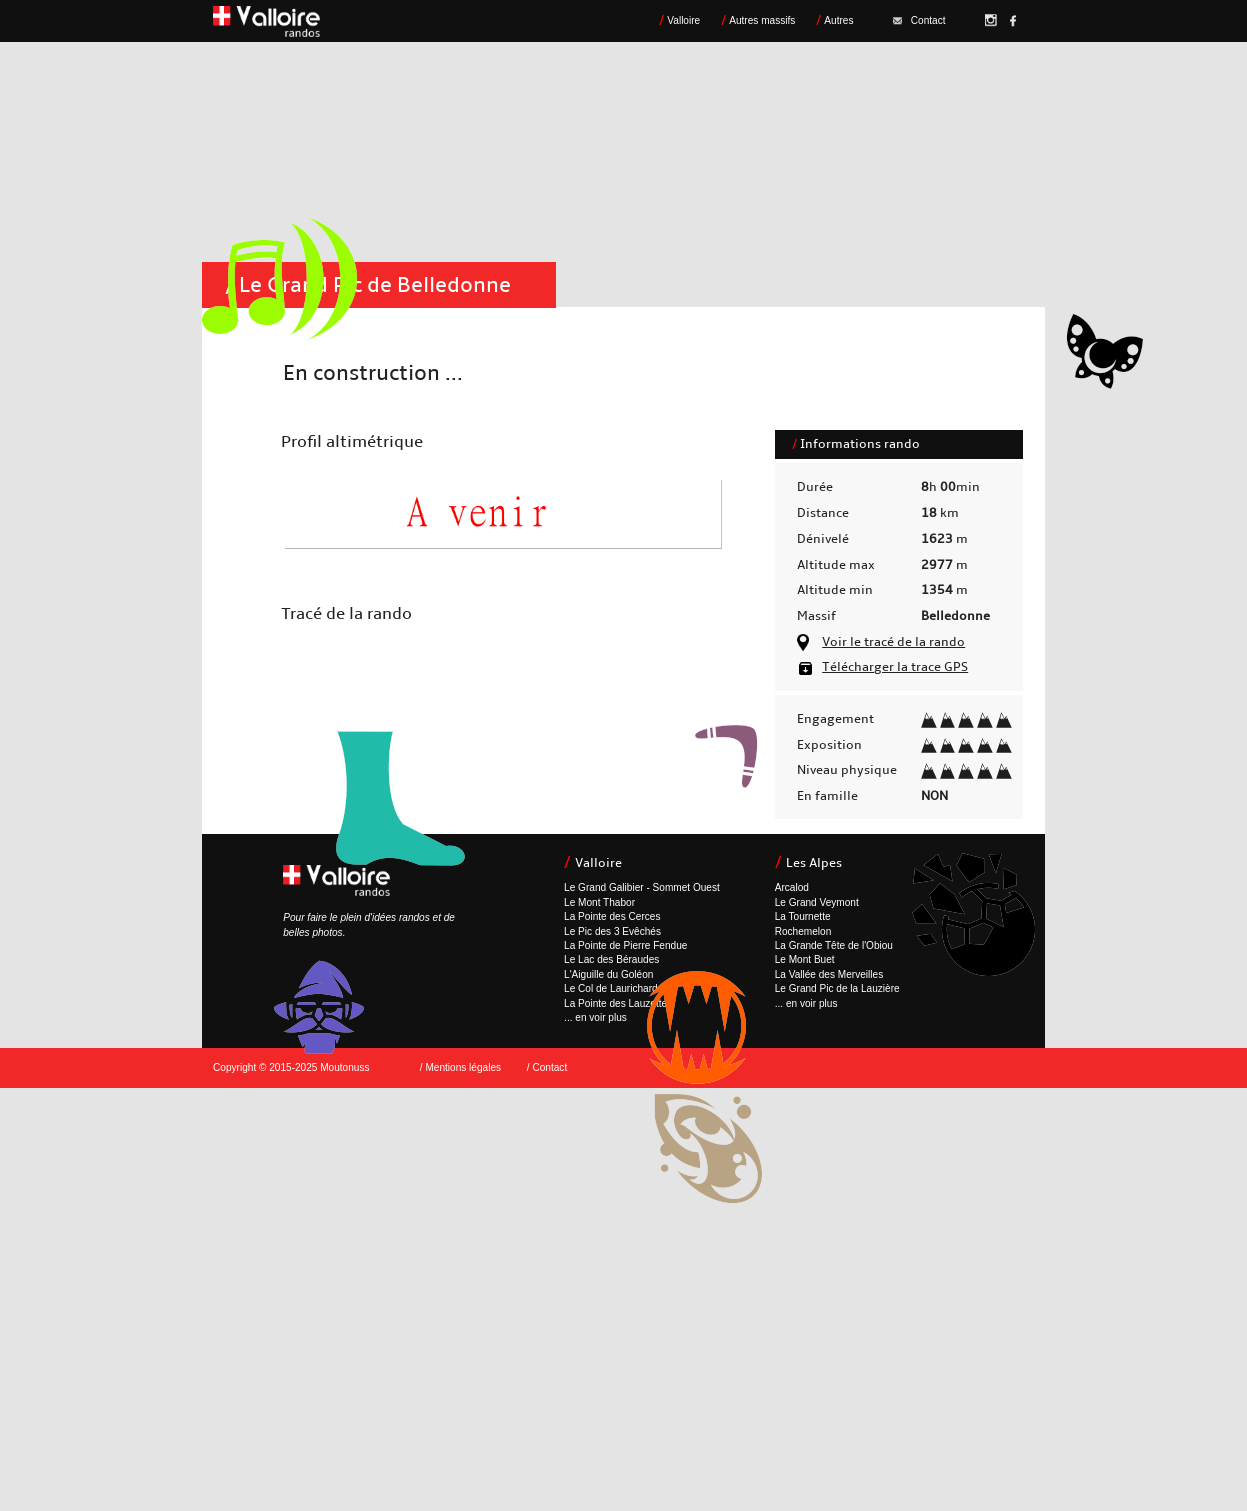  Describe the element at coordinates (397, 798) in the screenshot. I see `indicates barefoot or no footwear required` at that location.